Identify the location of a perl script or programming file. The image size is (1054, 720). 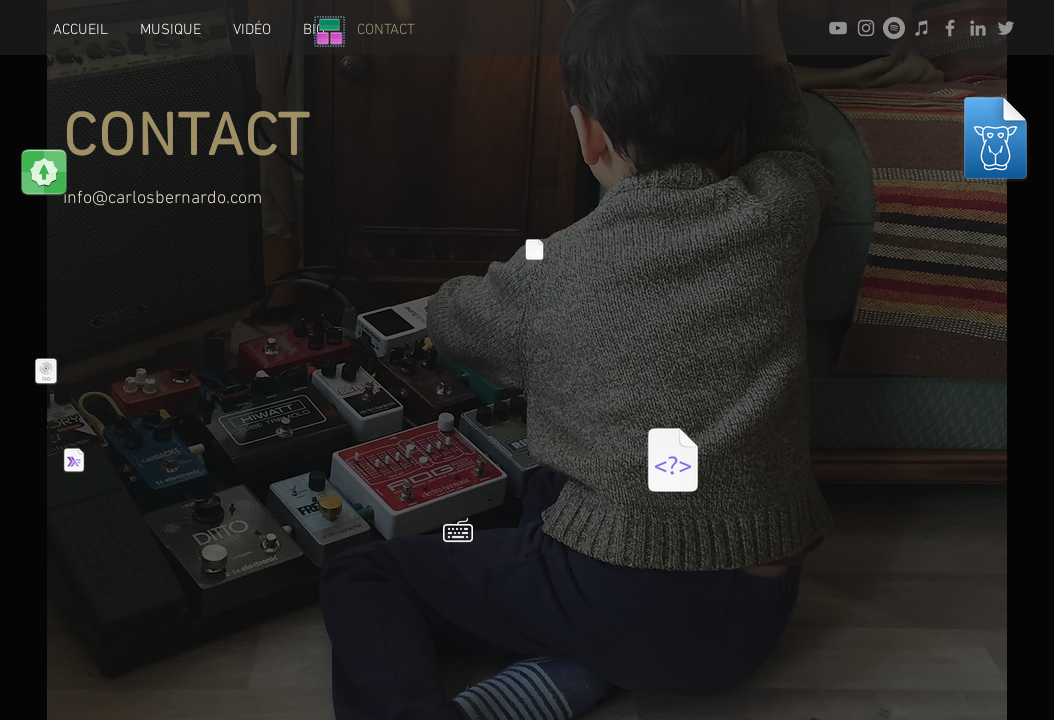
(995, 139).